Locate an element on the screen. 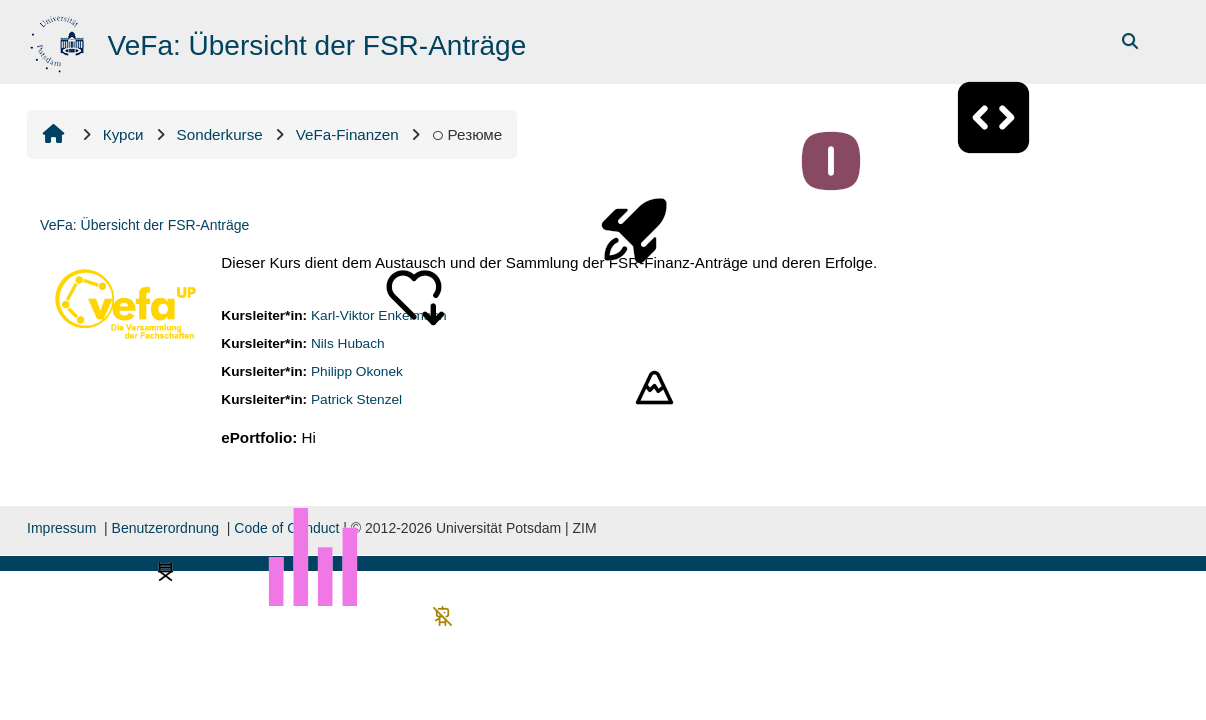 The image size is (1206, 720). view analytics or statistics is located at coordinates (313, 557).